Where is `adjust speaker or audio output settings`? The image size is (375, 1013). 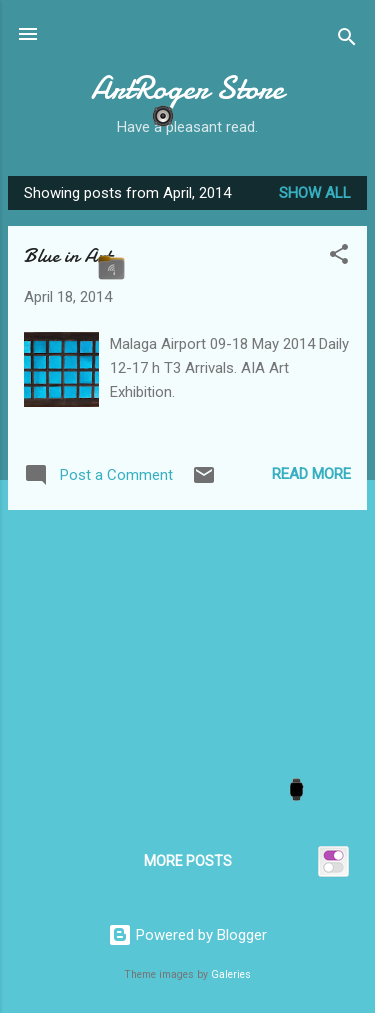 adjust speaker or audio output settings is located at coordinates (163, 116).